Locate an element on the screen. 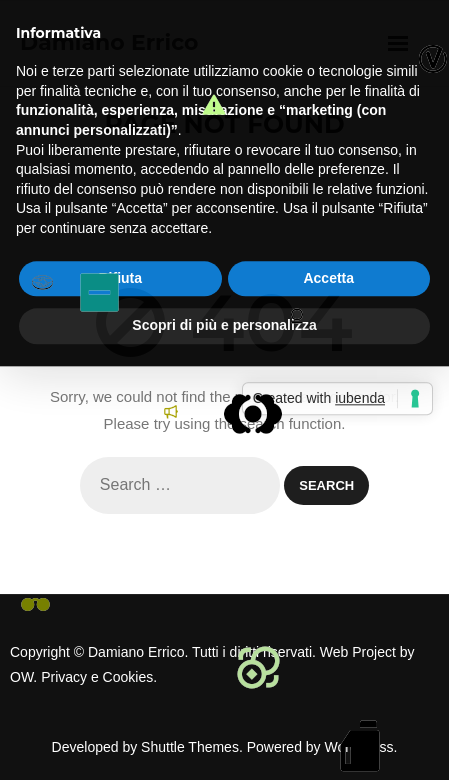  swap or exchange tokens/cryptocurrency is located at coordinates (258, 667).